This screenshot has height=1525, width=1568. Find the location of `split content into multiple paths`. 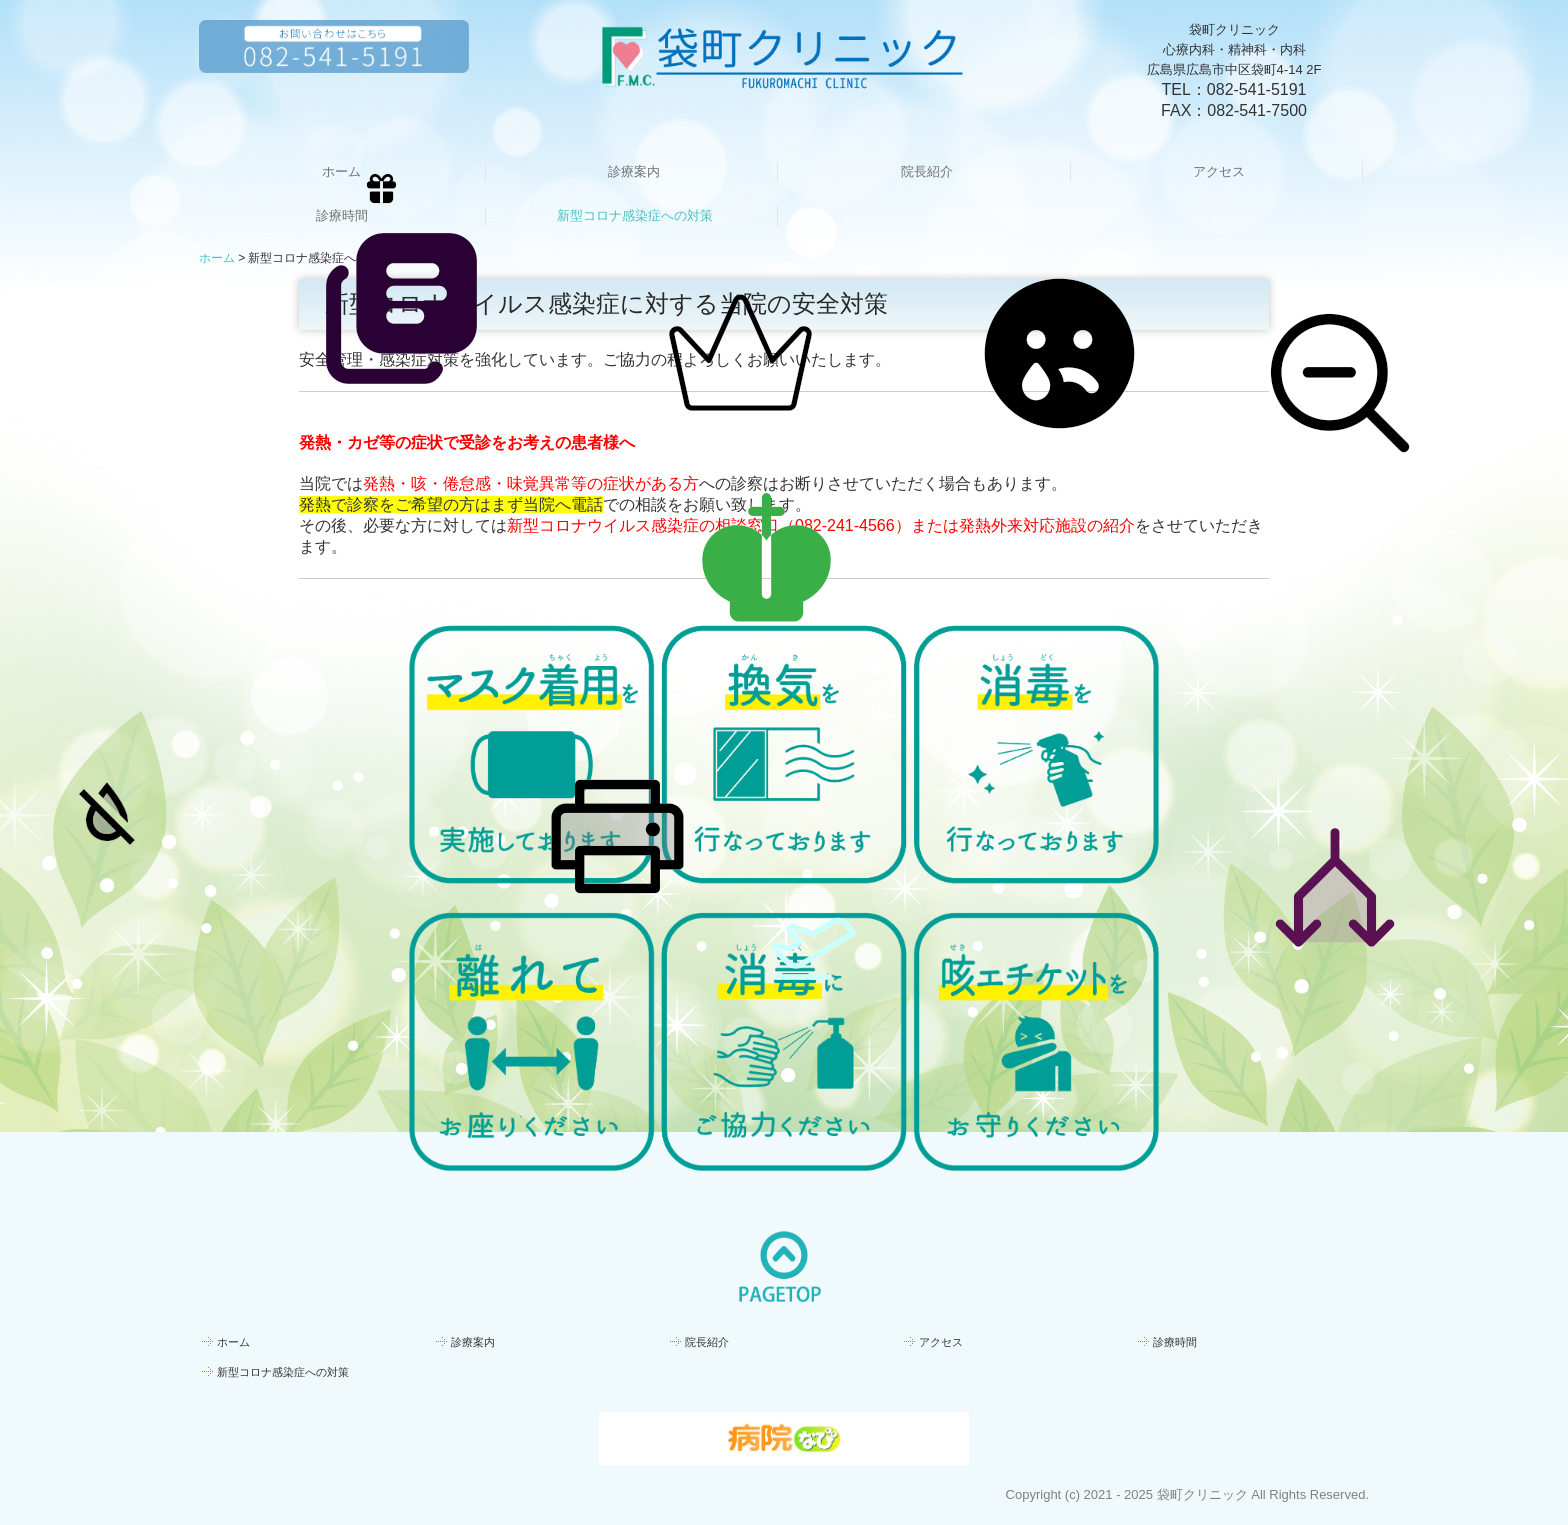

split content into multiple paths is located at coordinates (1335, 892).